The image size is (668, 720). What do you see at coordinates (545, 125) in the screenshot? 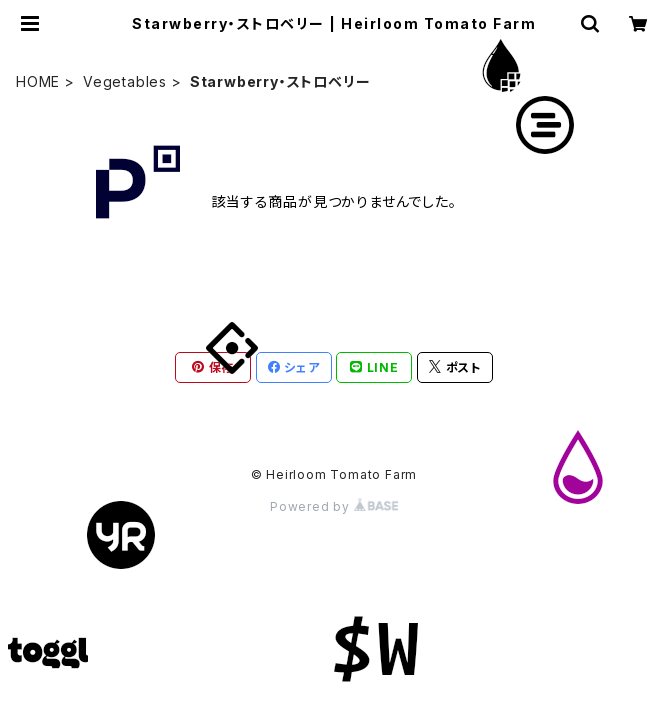
I see `open the When I Work app` at bounding box center [545, 125].